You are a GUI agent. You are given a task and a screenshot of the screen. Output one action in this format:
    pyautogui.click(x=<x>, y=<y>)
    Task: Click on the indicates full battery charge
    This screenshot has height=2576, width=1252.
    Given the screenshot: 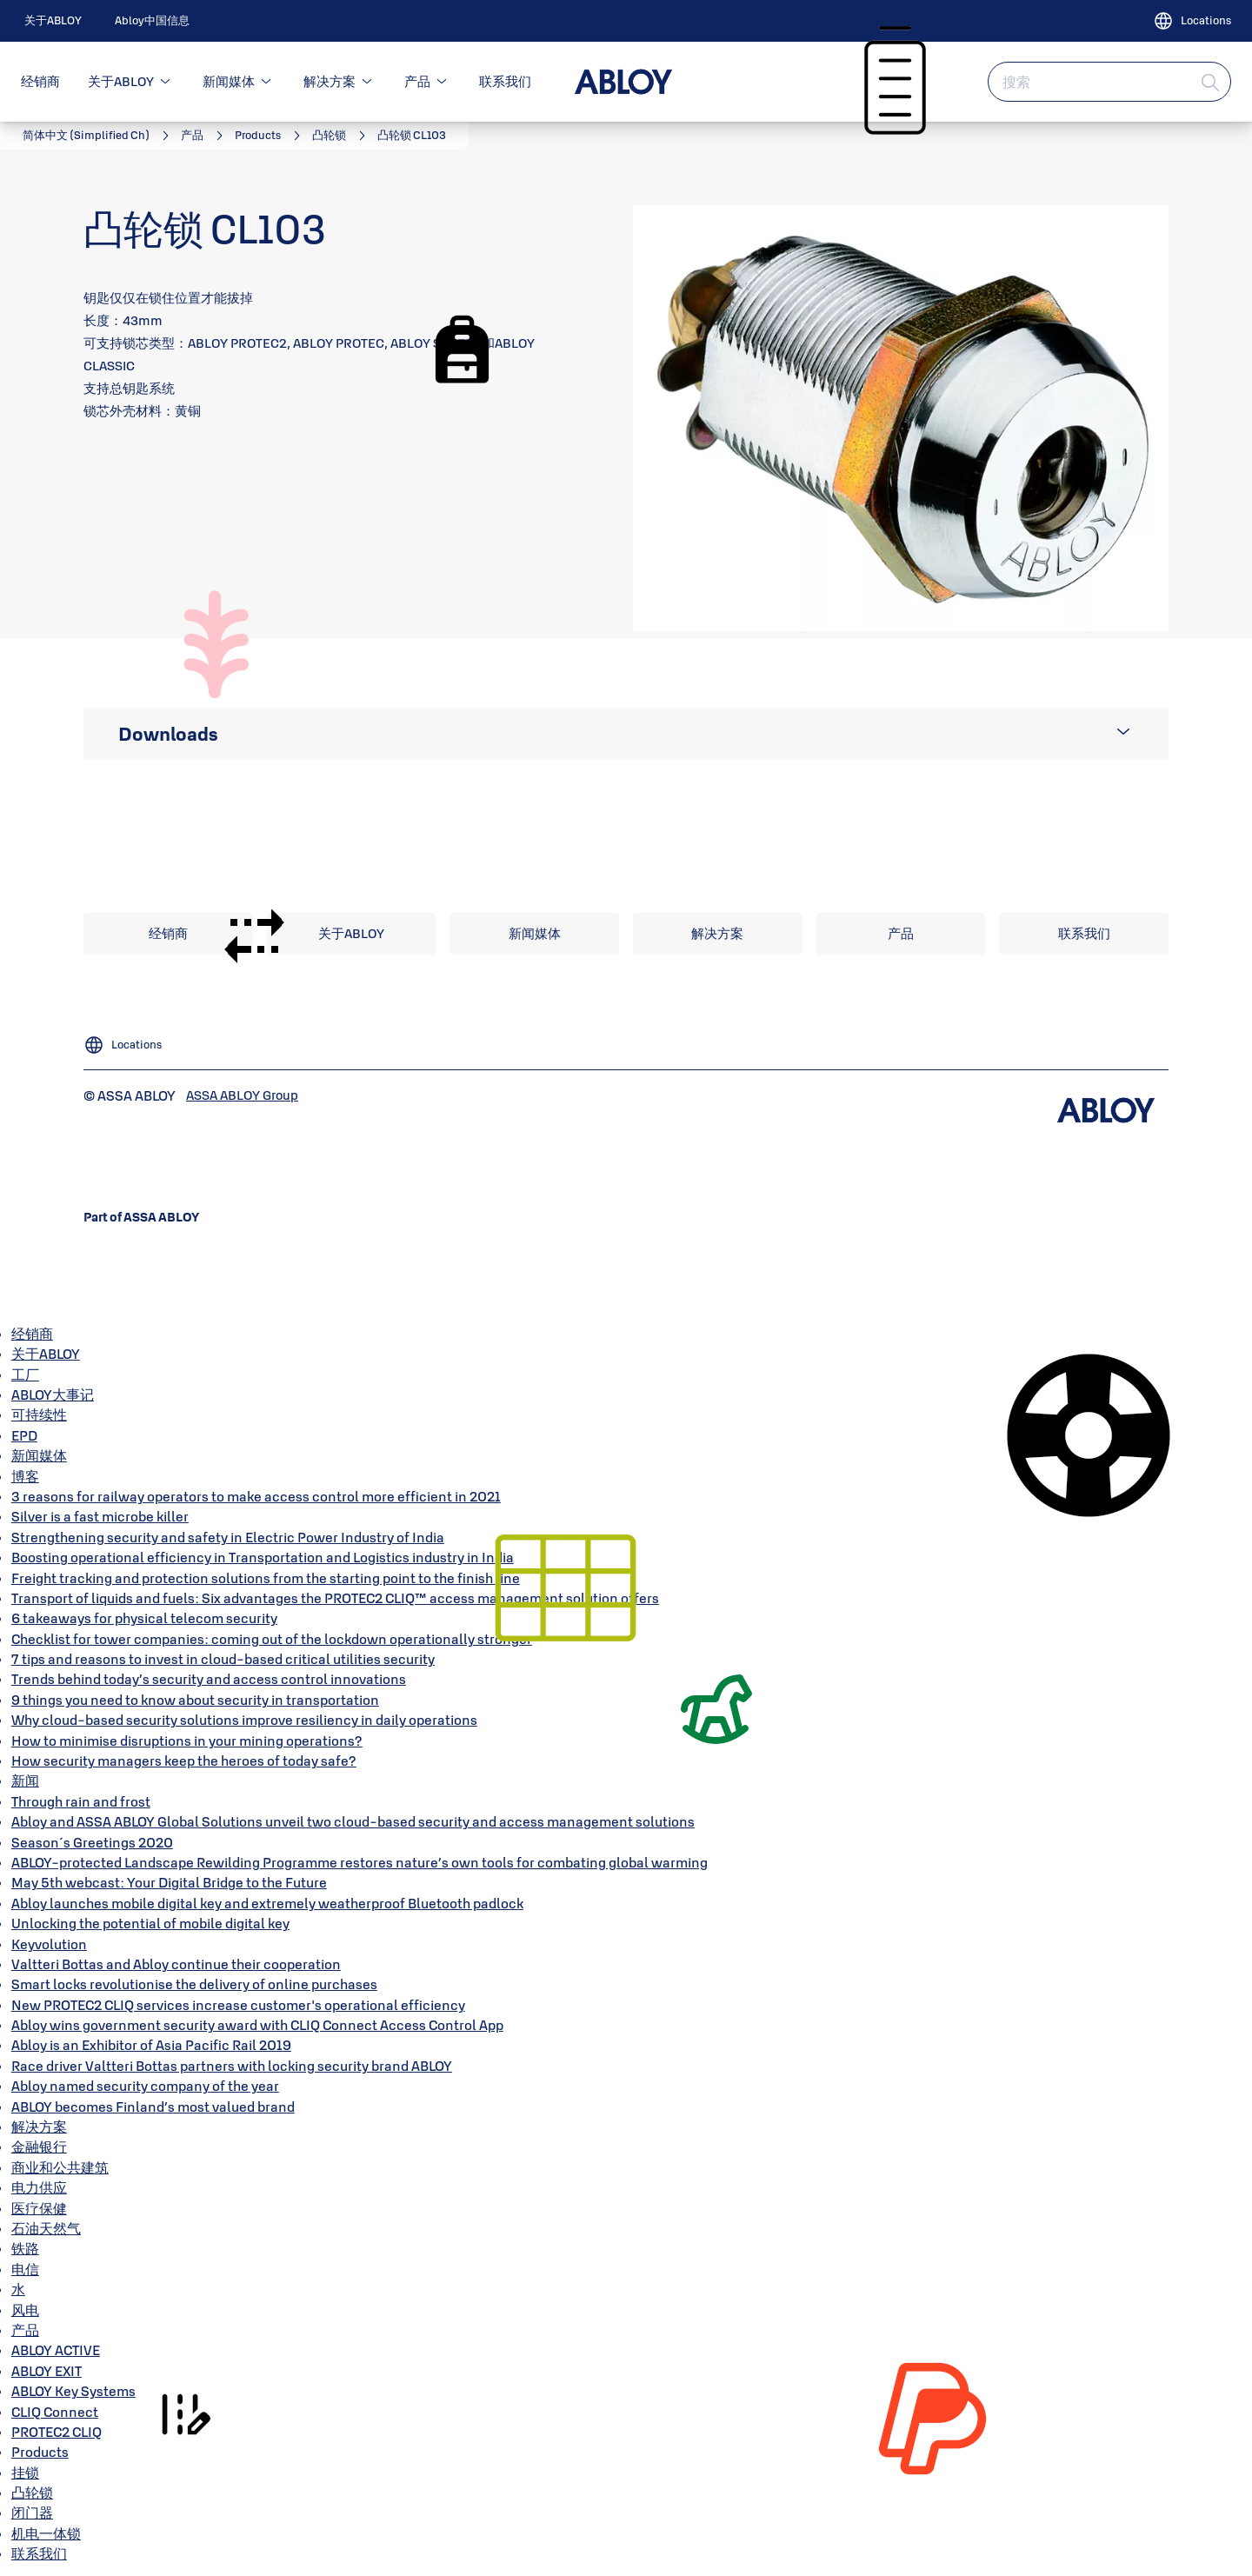 What is the action you would take?
    pyautogui.click(x=895, y=82)
    